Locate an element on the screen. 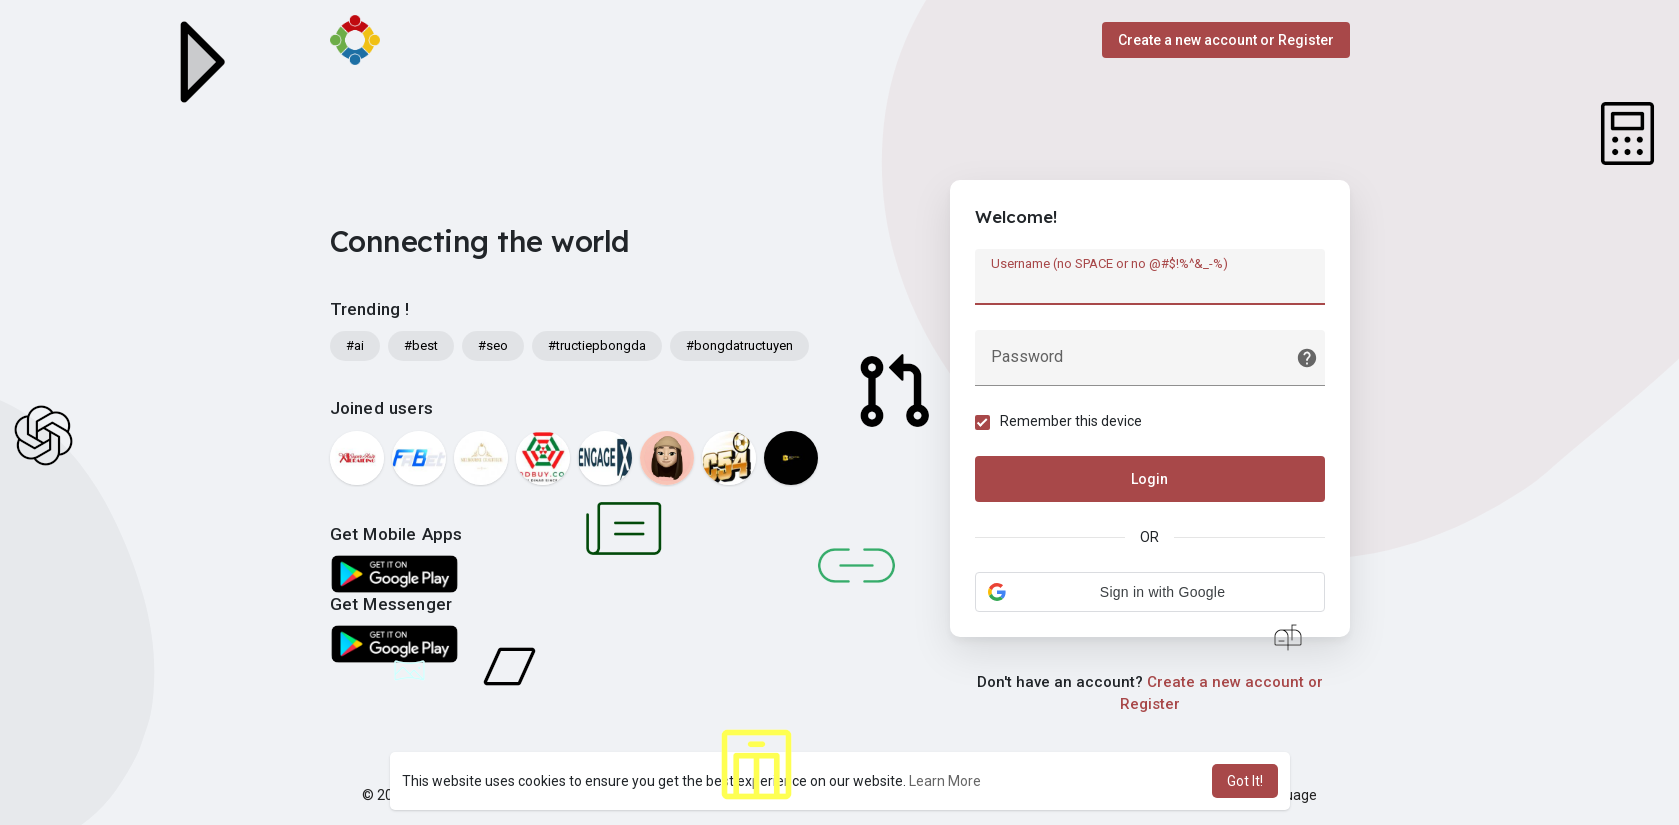 This screenshot has width=1679, height=825. copy or share a link is located at coordinates (856, 565).